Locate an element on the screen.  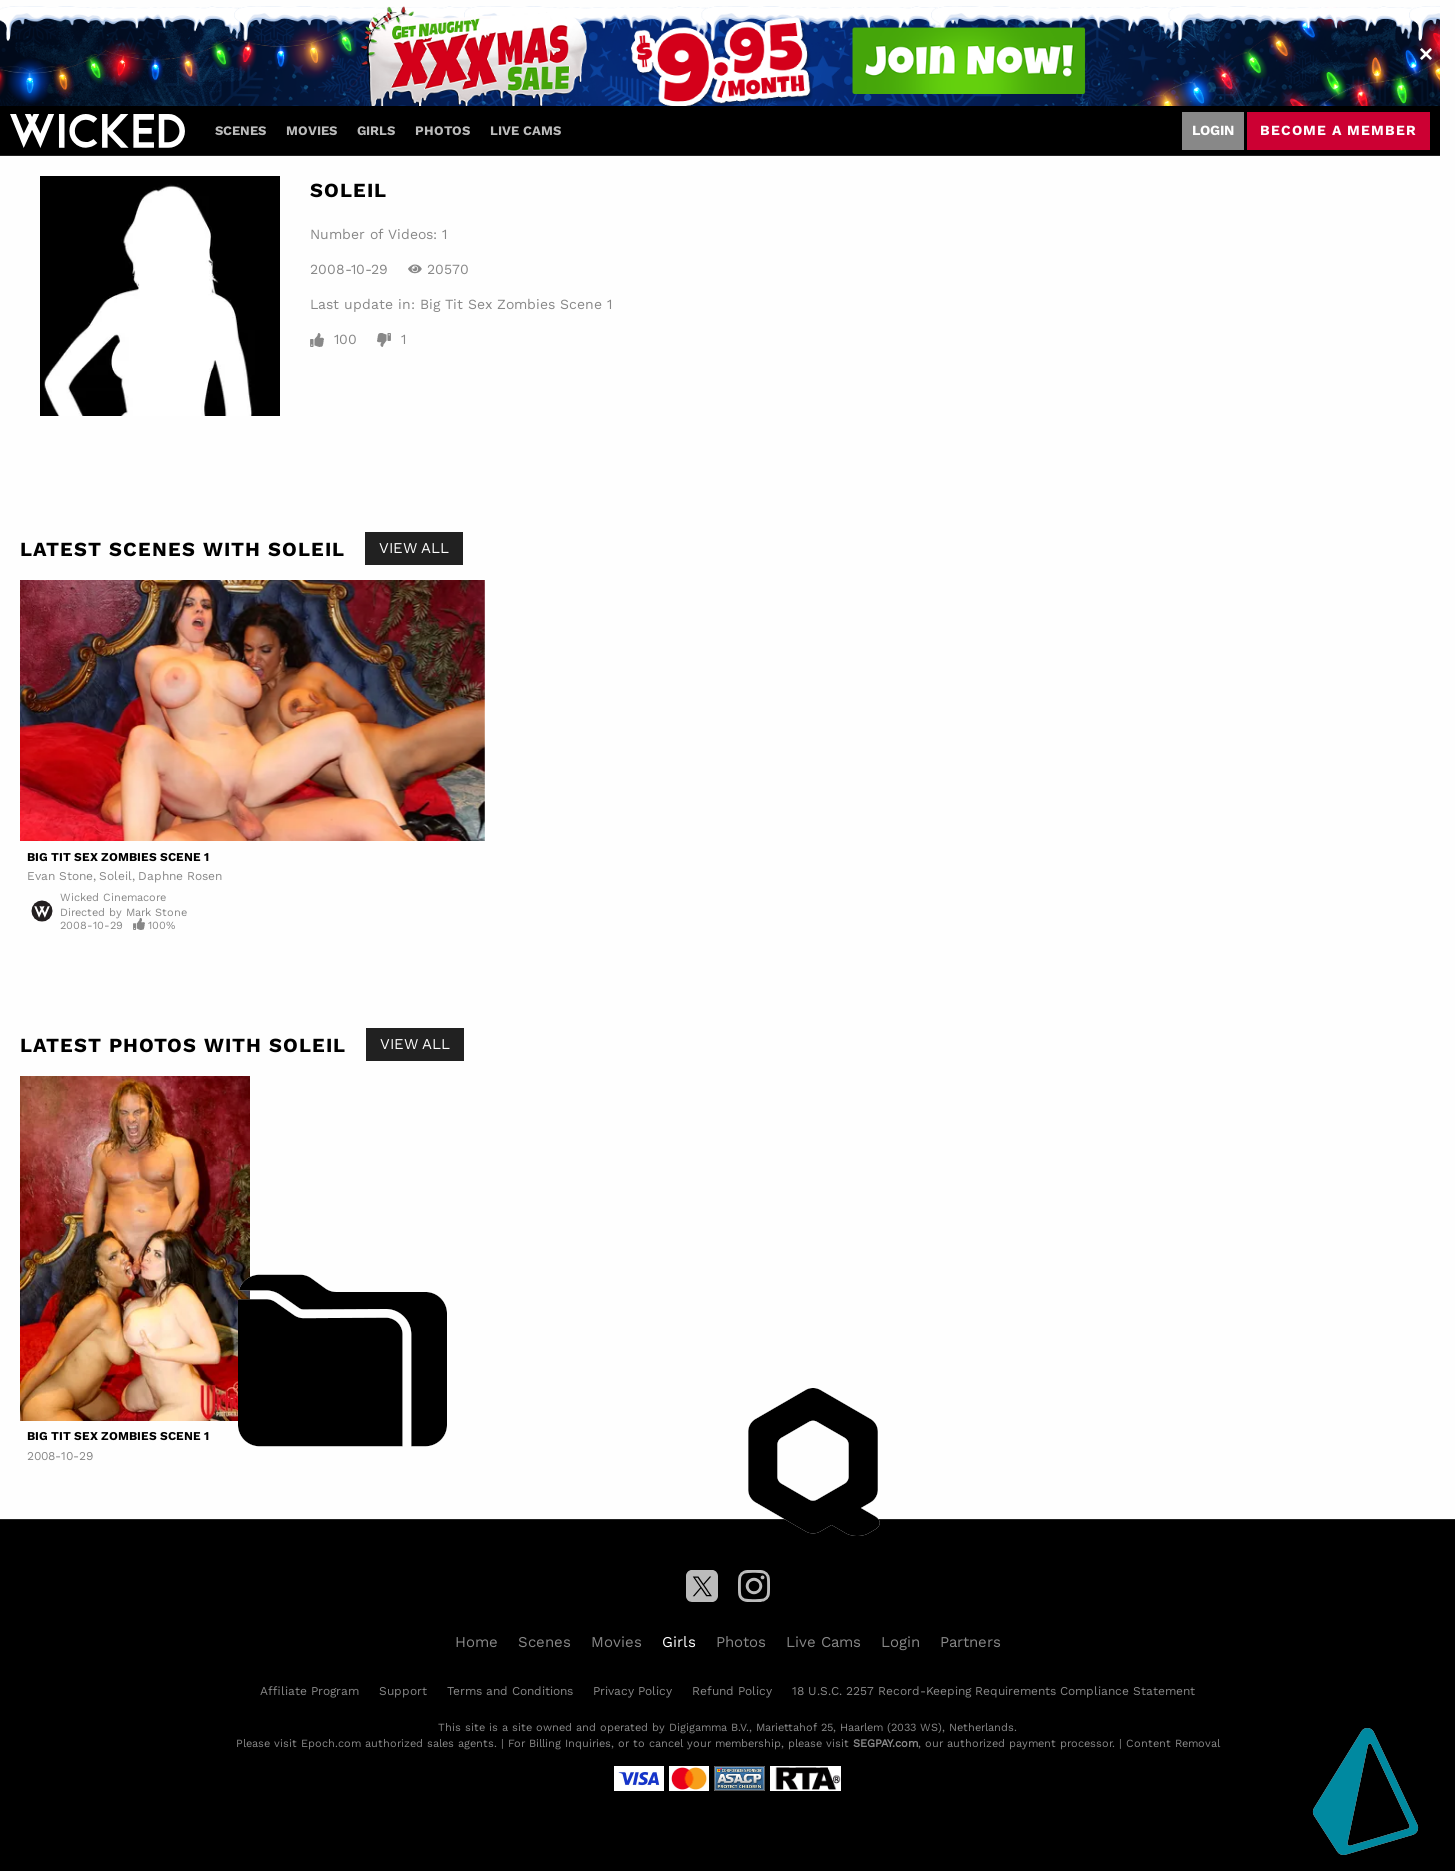
qubes os logo is located at coordinates (814, 1462).